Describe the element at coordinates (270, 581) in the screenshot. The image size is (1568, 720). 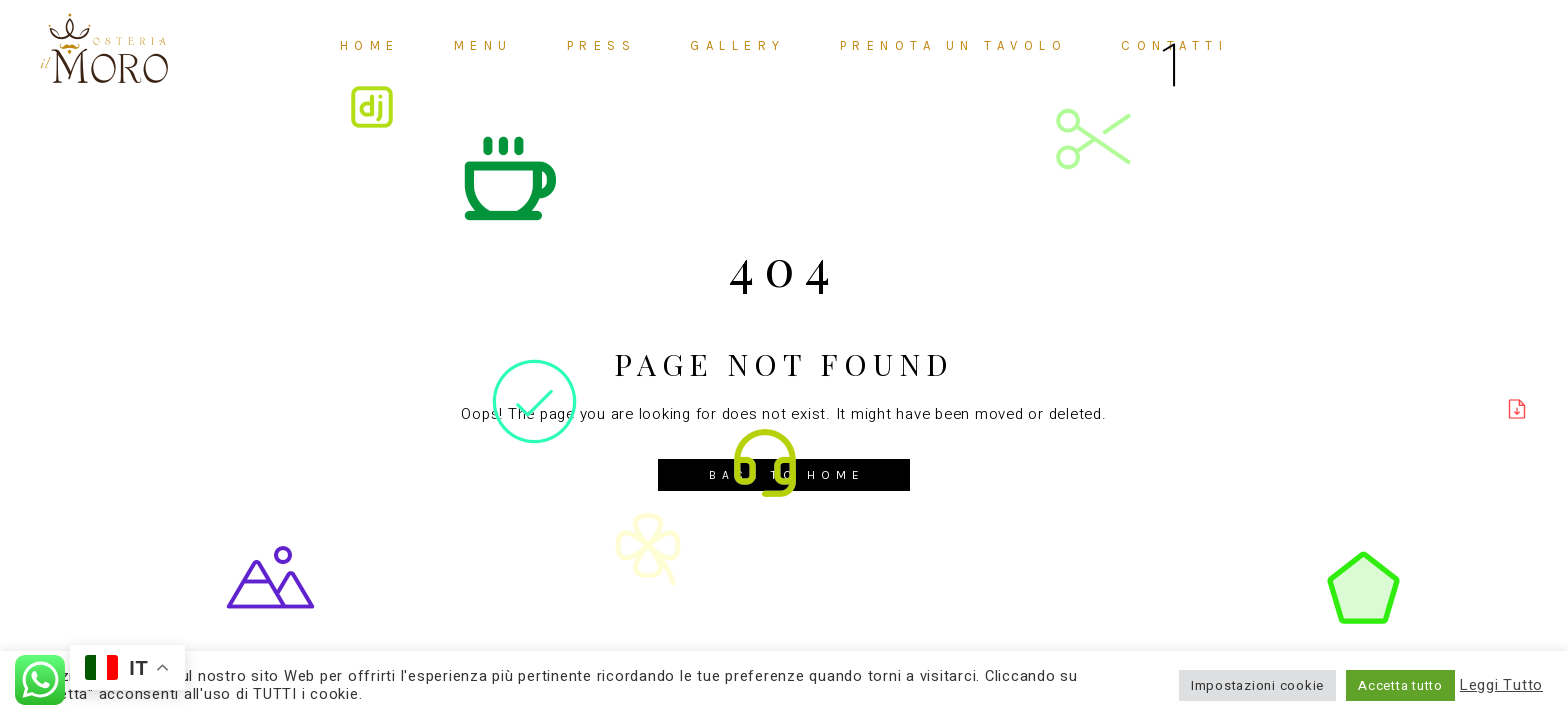
I see `view landscape or nature photos` at that location.